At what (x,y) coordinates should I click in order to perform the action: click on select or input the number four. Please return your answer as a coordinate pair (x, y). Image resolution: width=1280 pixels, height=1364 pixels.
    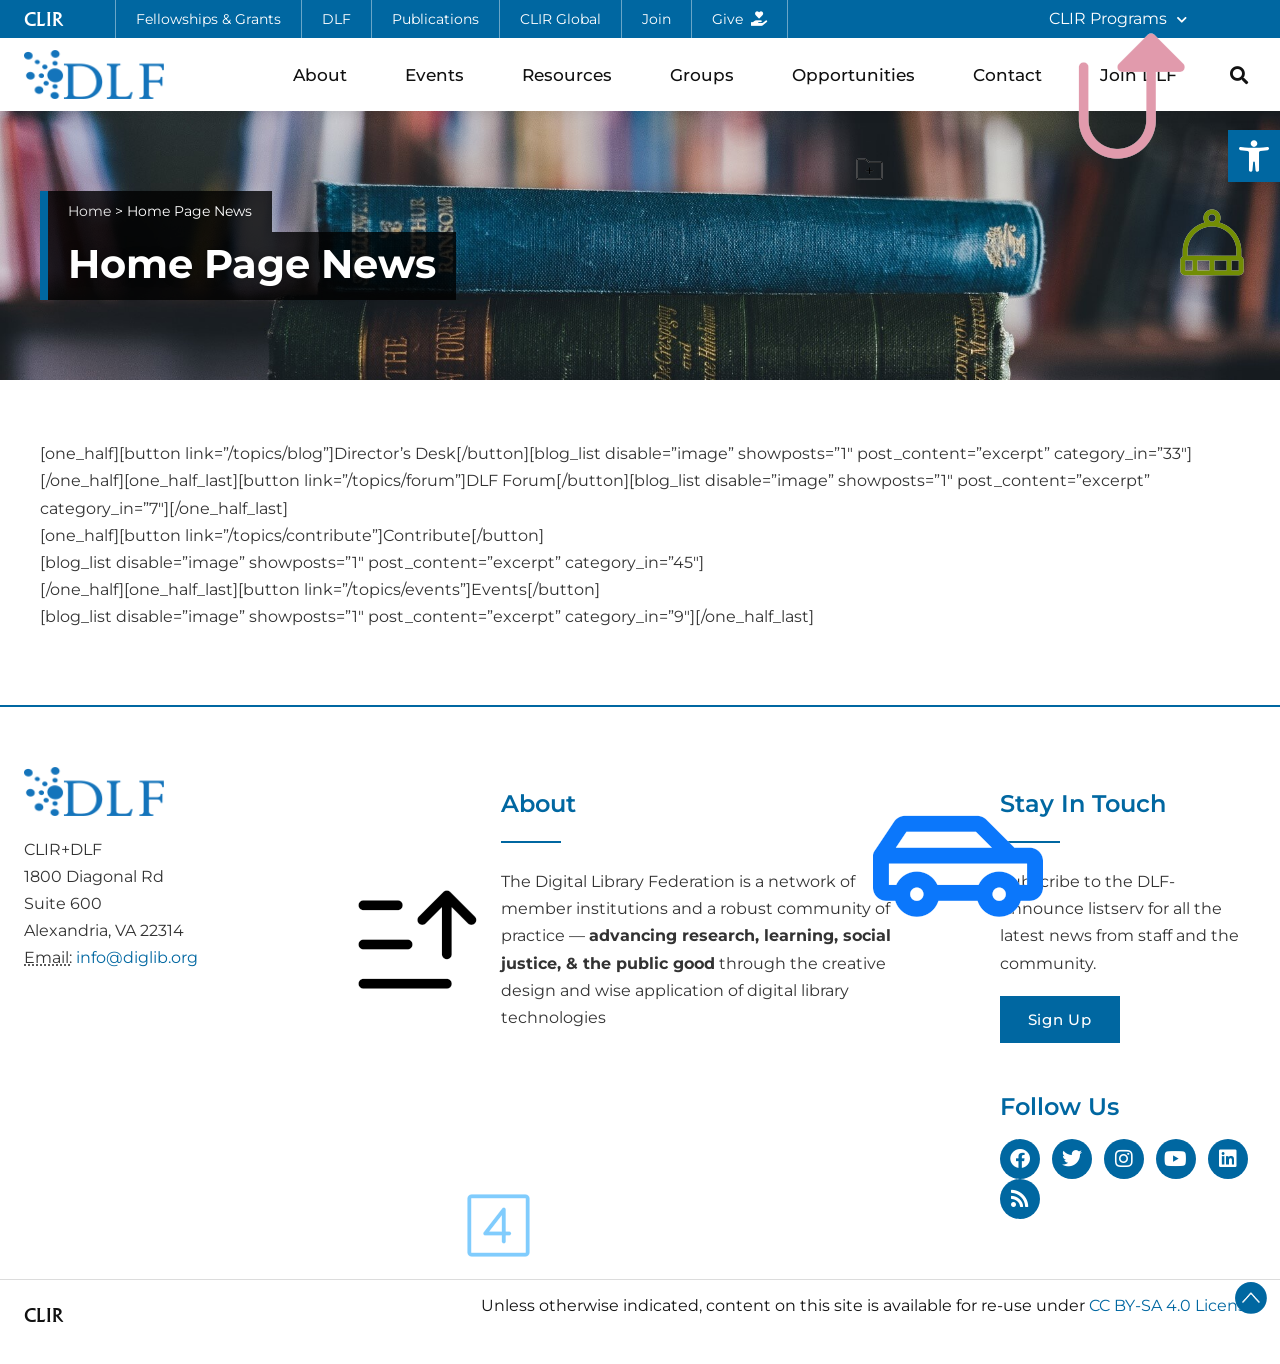
    Looking at the image, I should click on (498, 1225).